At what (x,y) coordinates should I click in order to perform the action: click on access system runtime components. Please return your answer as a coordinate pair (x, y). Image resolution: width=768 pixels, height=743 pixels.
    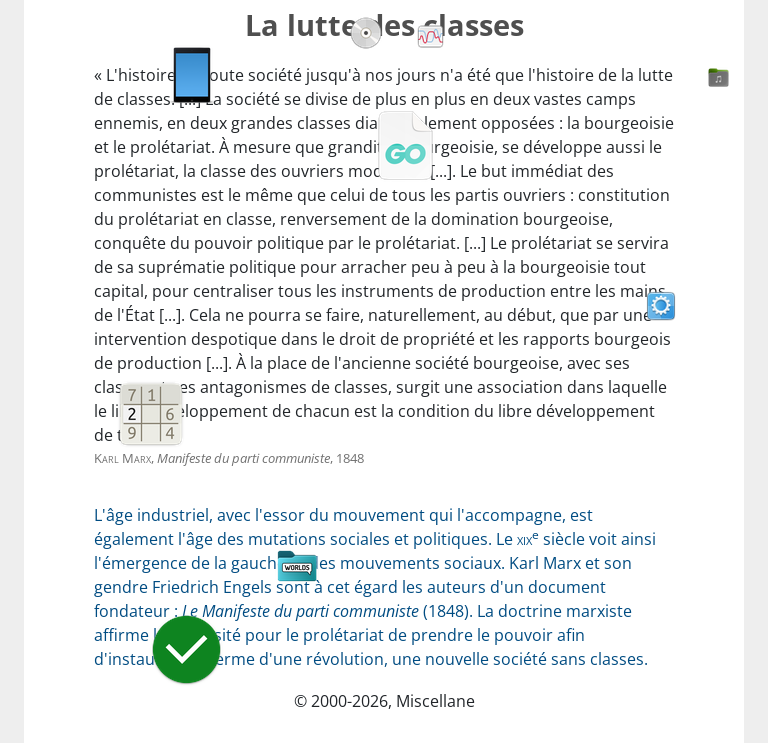
    Looking at the image, I should click on (661, 306).